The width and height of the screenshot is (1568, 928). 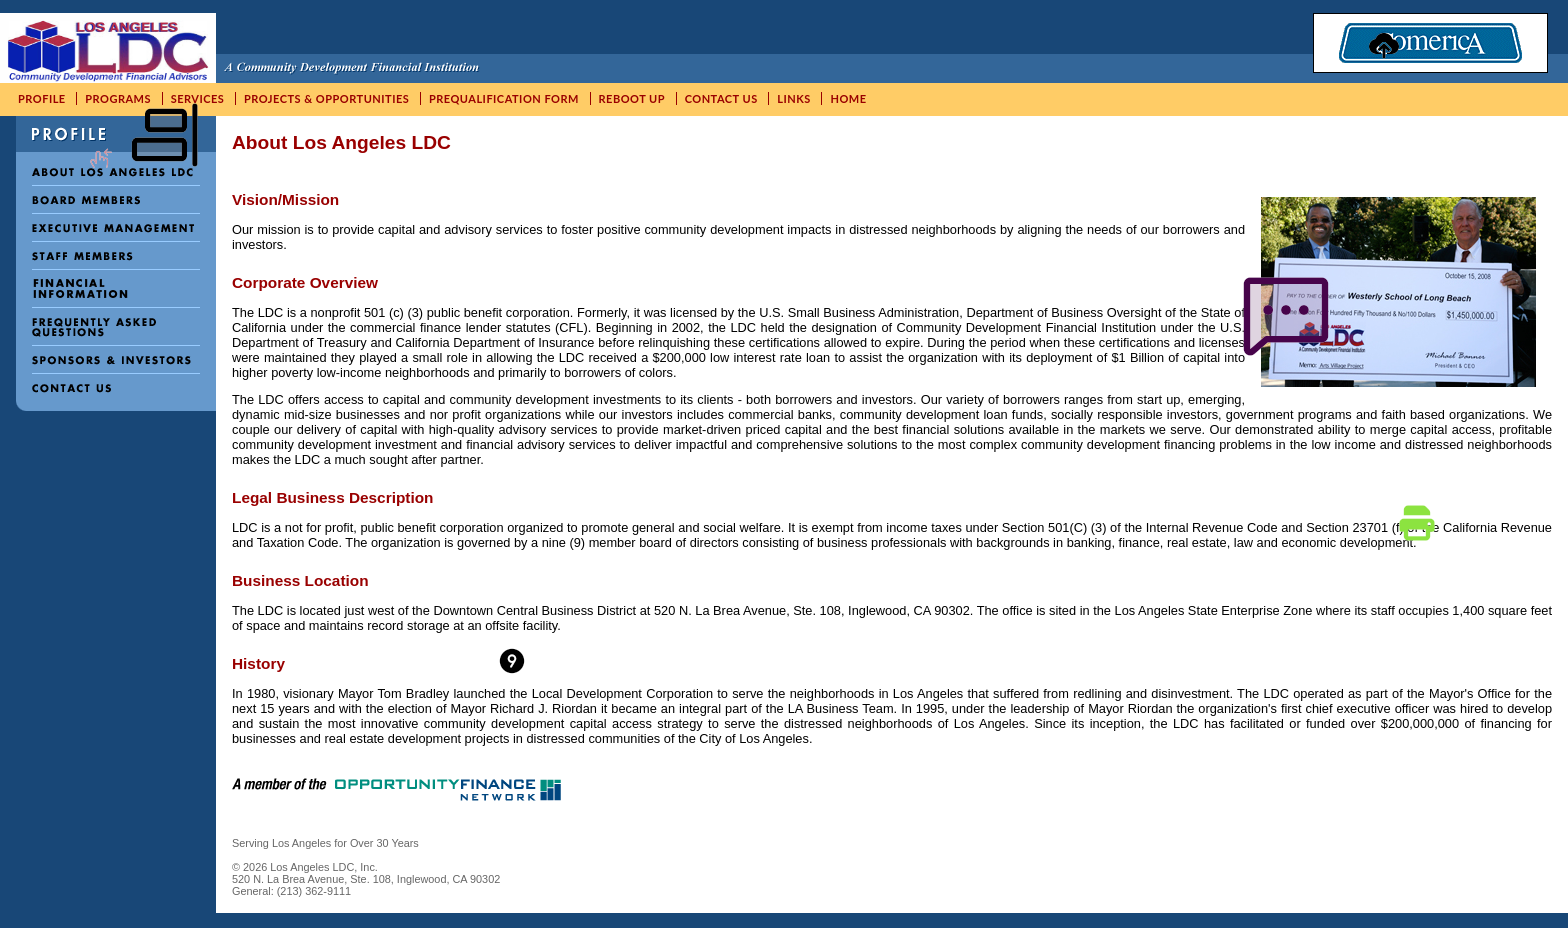 What do you see at coordinates (1286, 310) in the screenshot?
I see `open chat or messaging` at bounding box center [1286, 310].